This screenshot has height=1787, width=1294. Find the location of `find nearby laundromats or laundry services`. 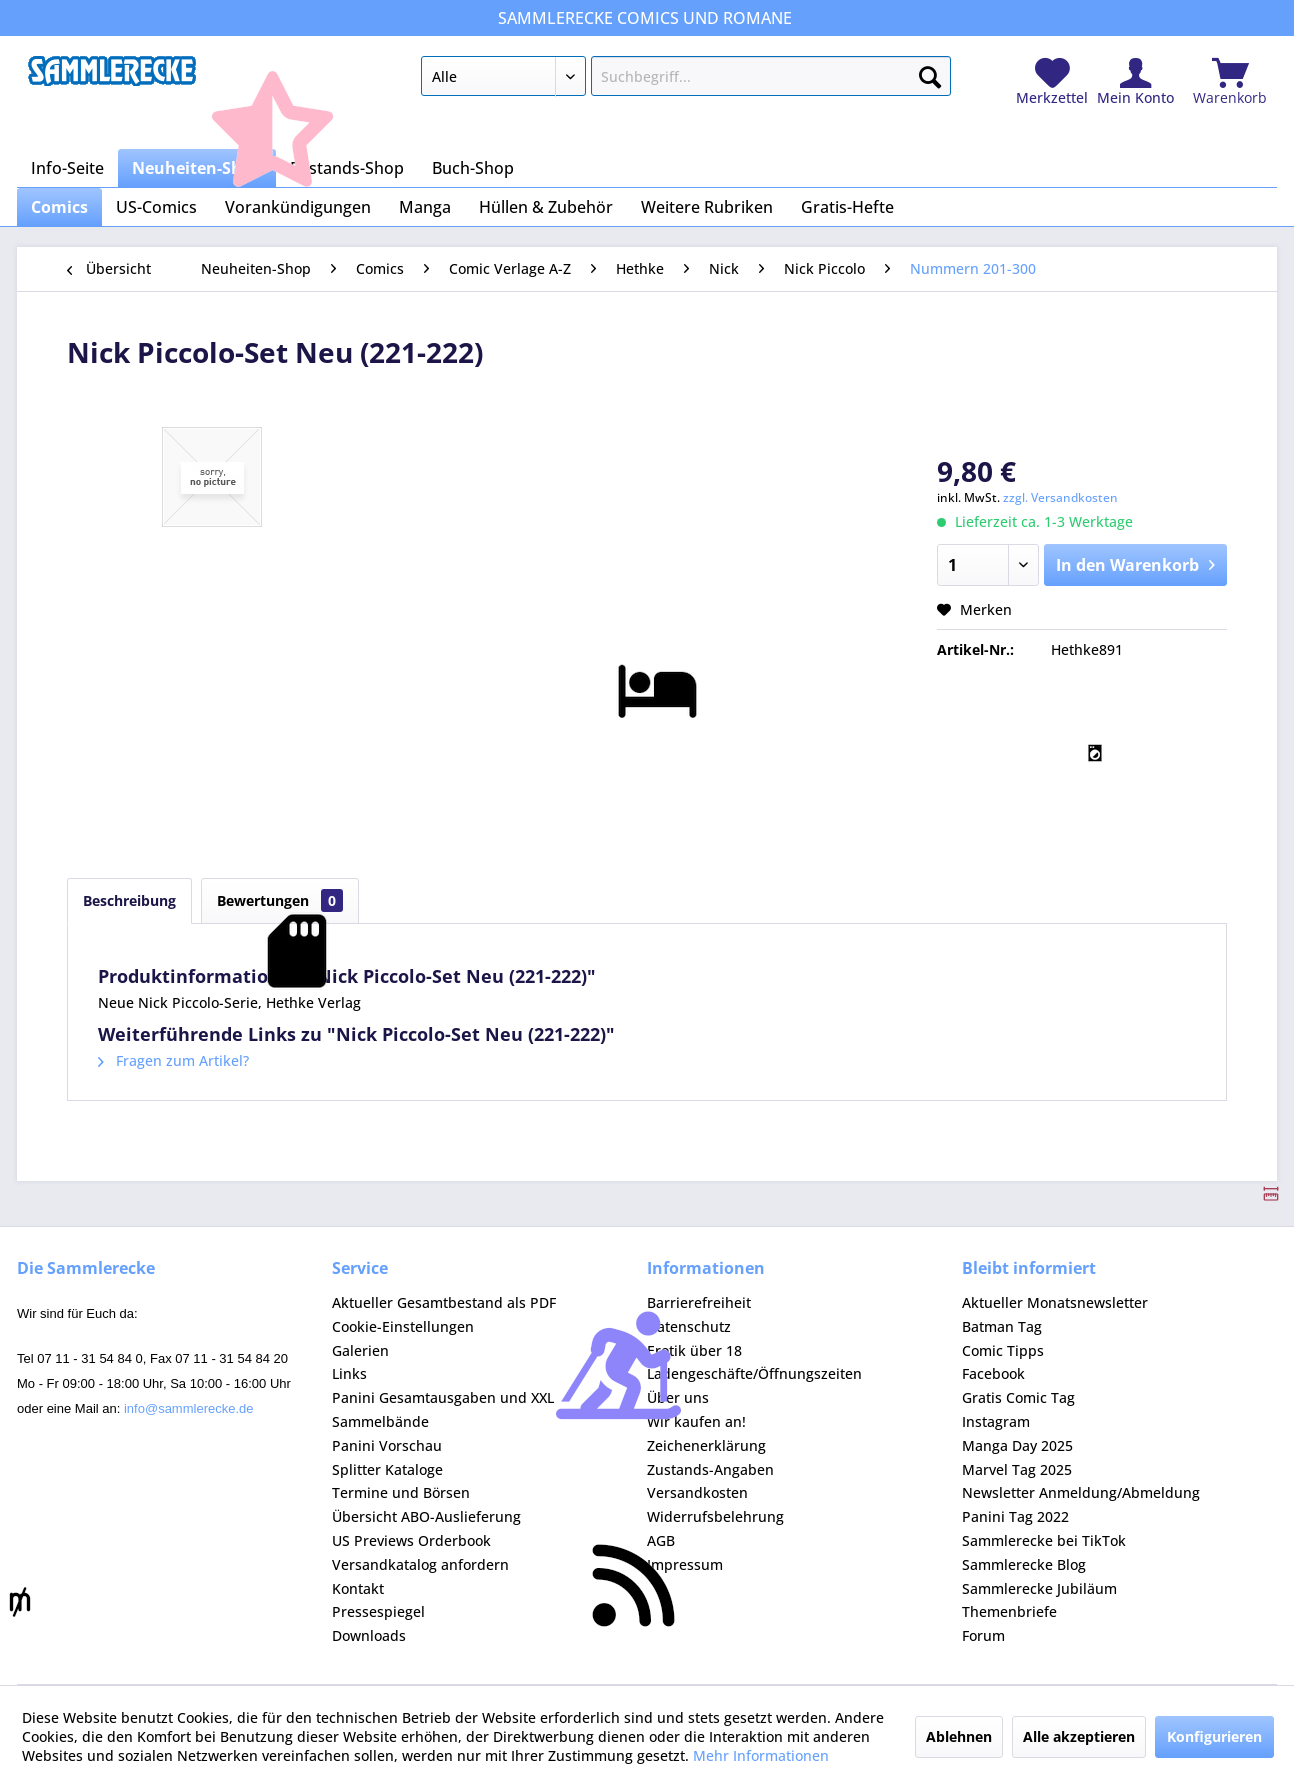

find nearby laundromats or laundry services is located at coordinates (1095, 753).